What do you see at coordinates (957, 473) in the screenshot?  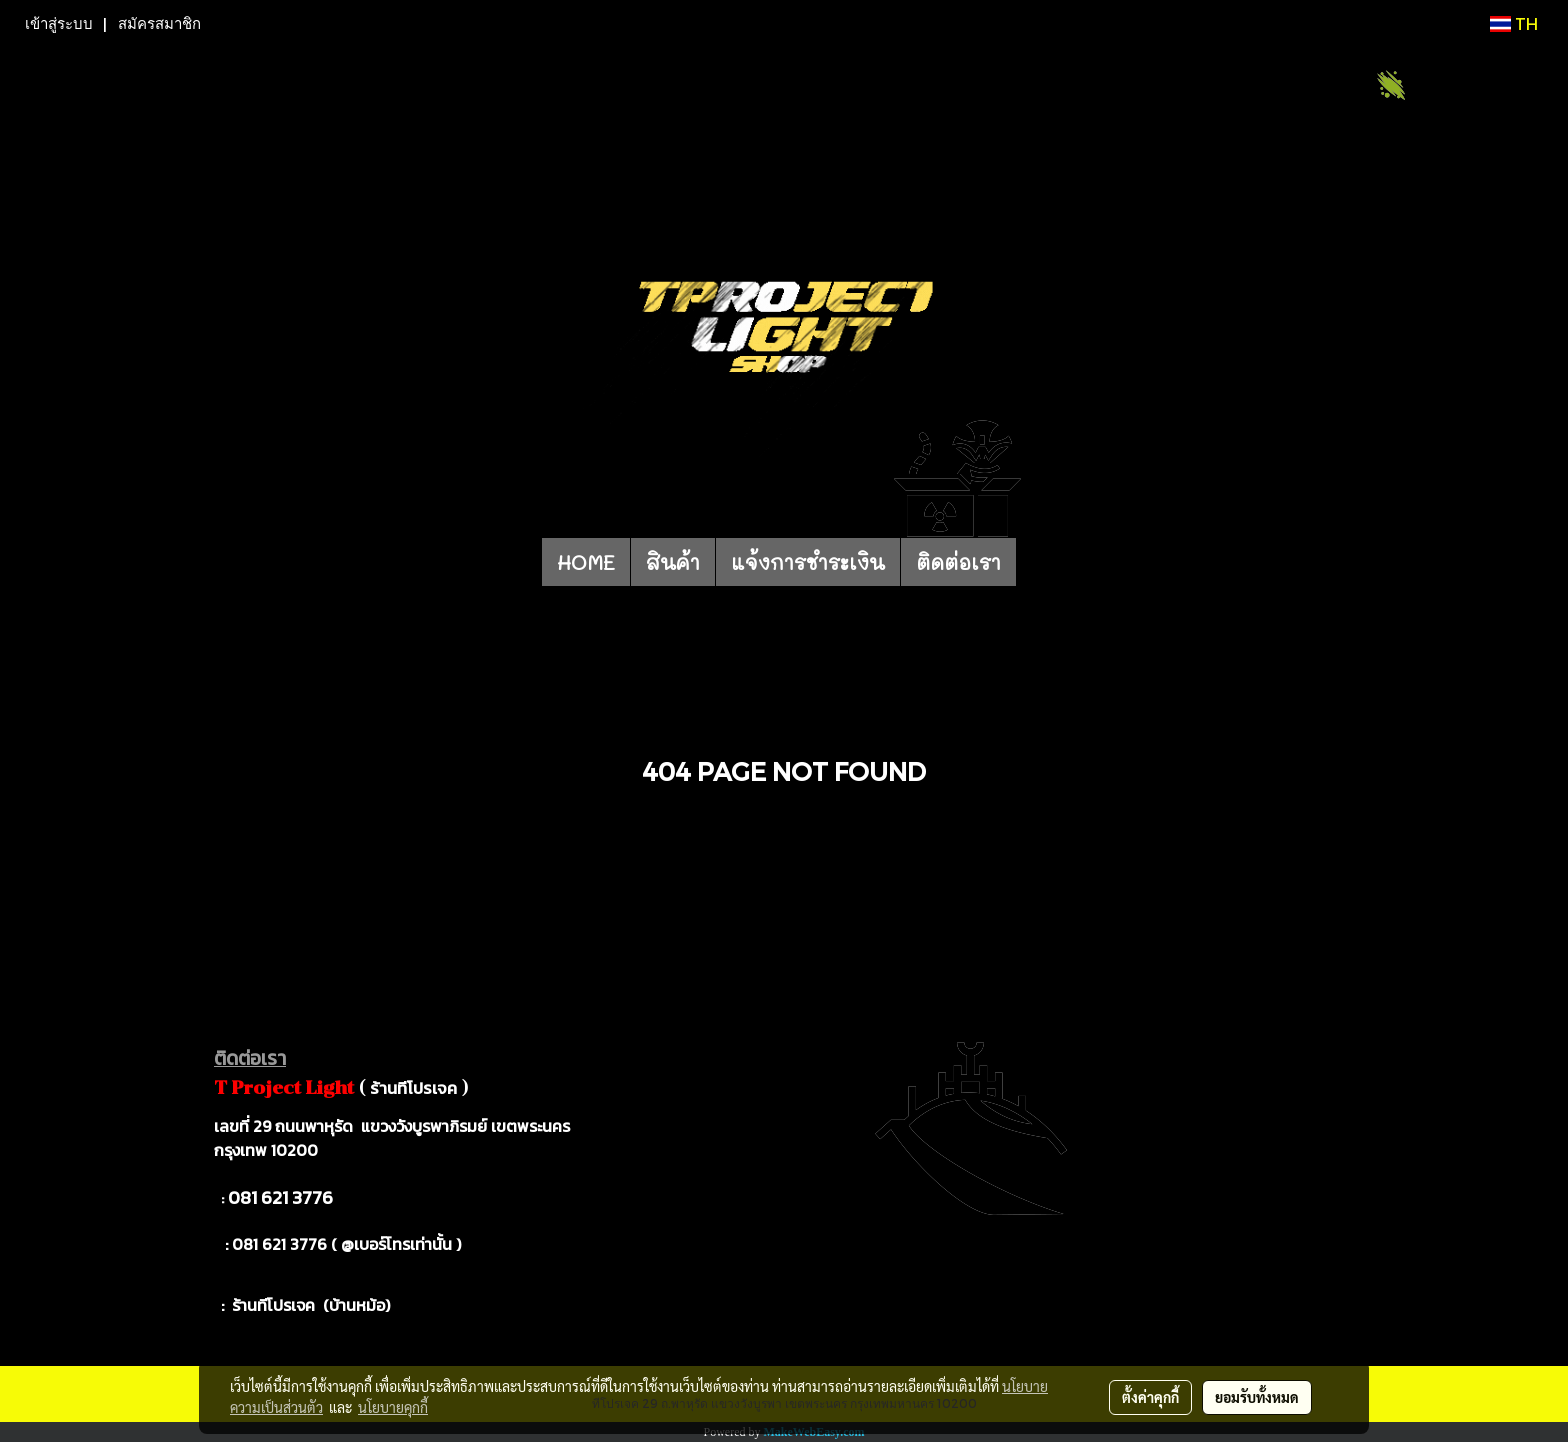 I see `indicates a failed or negative quantum experiment outcome` at bounding box center [957, 473].